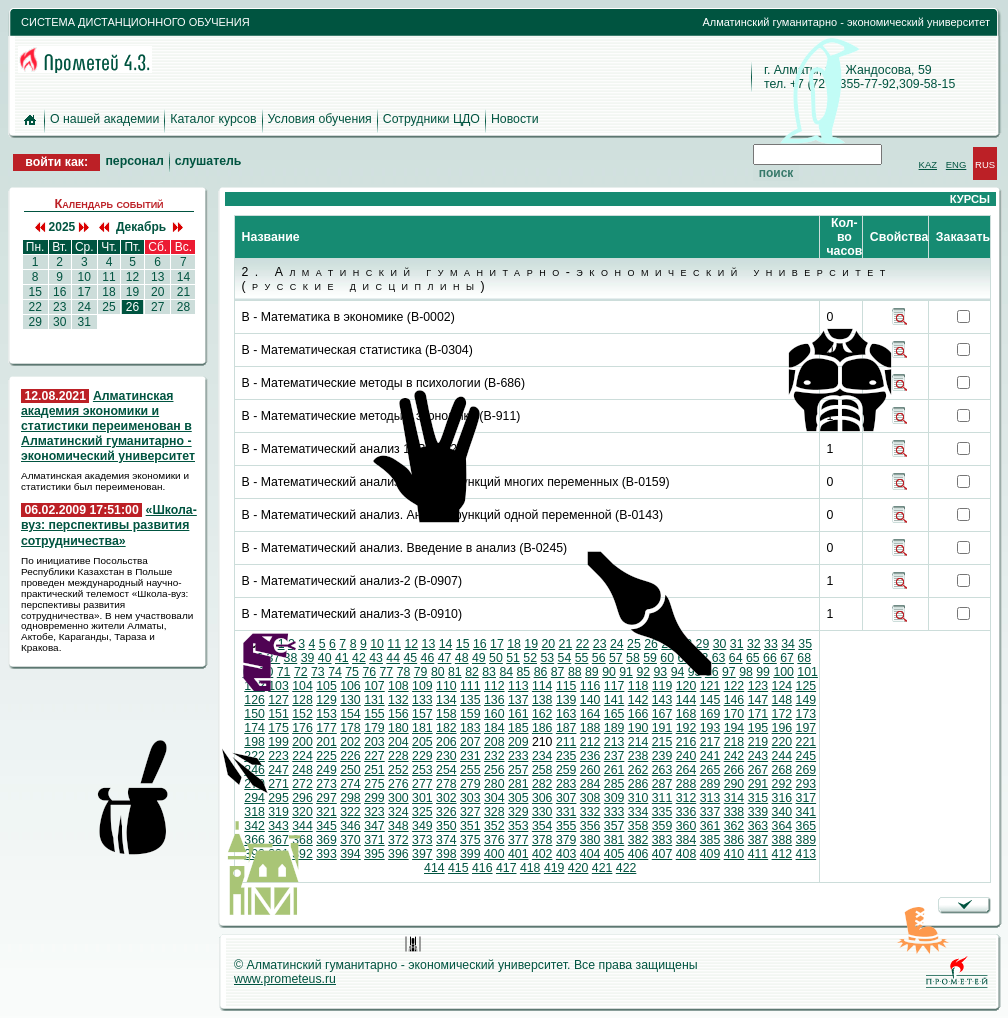 This screenshot has height=1018, width=1008. Describe the element at coordinates (820, 91) in the screenshot. I see `penguin character or mascot icon` at that location.